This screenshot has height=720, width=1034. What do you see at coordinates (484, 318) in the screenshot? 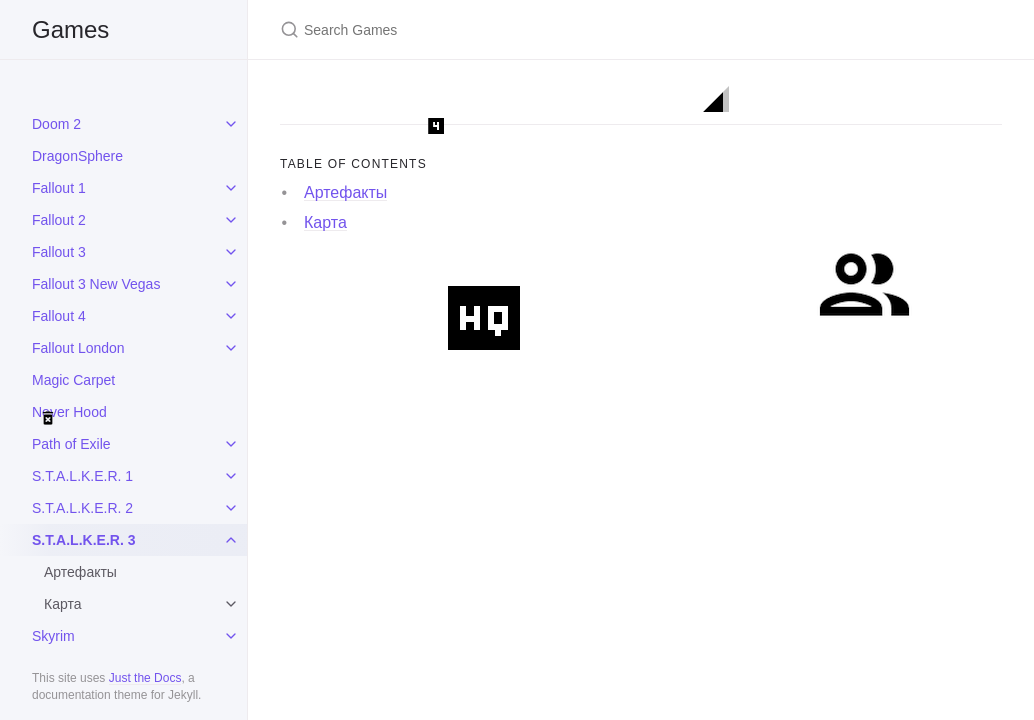
I see `switch to high quality playback` at bounding box center [484, 318].